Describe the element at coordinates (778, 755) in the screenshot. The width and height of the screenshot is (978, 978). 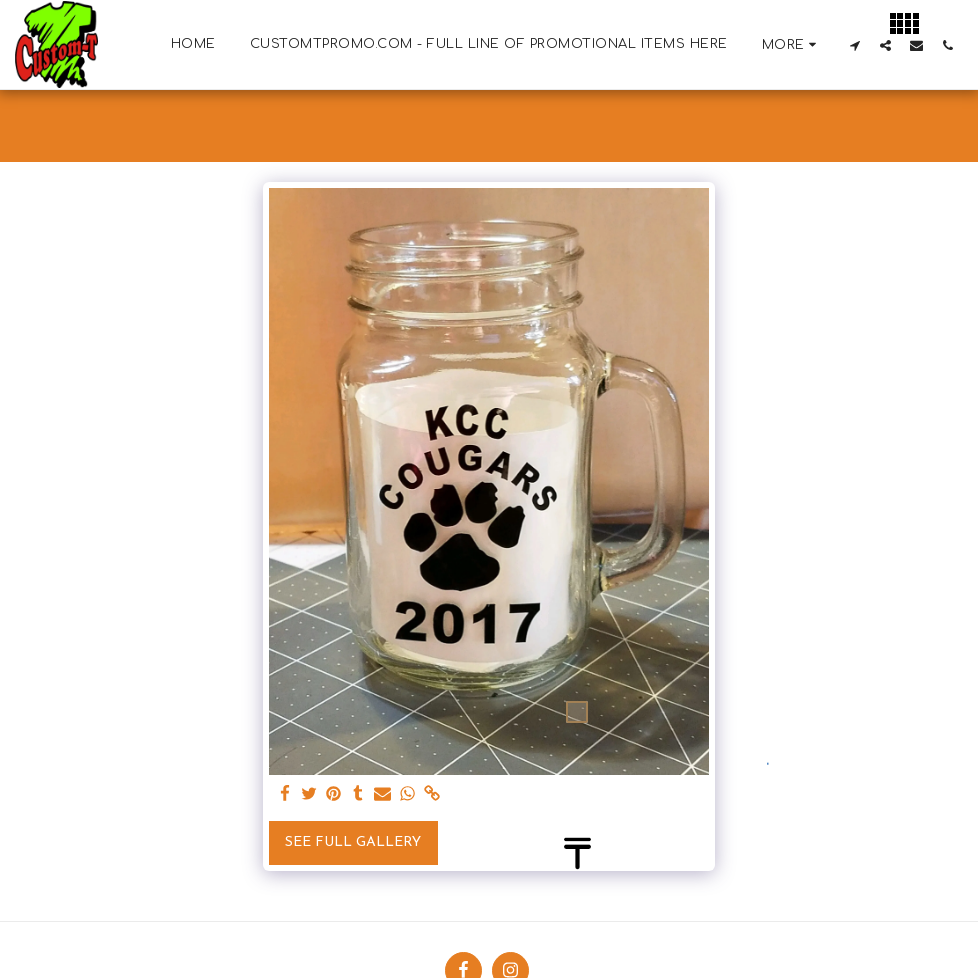
I see `indicates no cellular signal available` at that location.